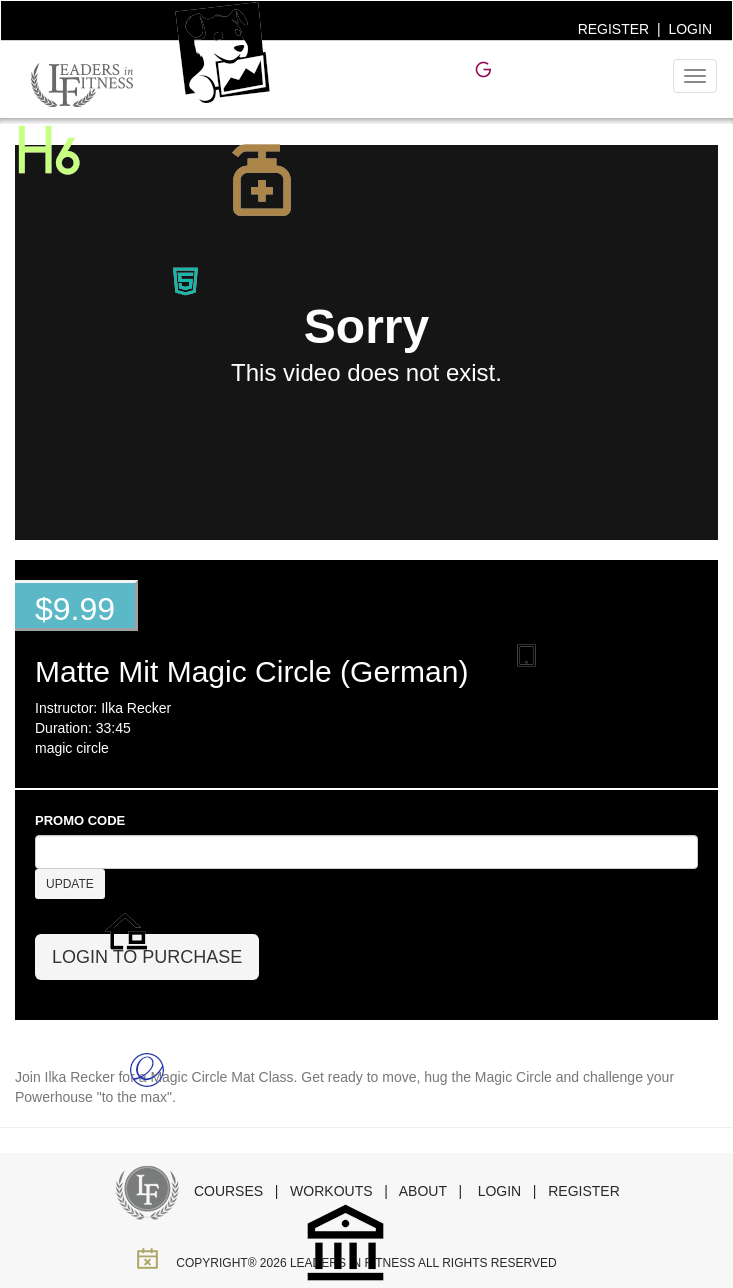 The width and height of the screenshot is (733, 1288). Describe the element at coordinates (222, 52) in the screenshot. I see `open Datadog monitoring dashboard` at that location.